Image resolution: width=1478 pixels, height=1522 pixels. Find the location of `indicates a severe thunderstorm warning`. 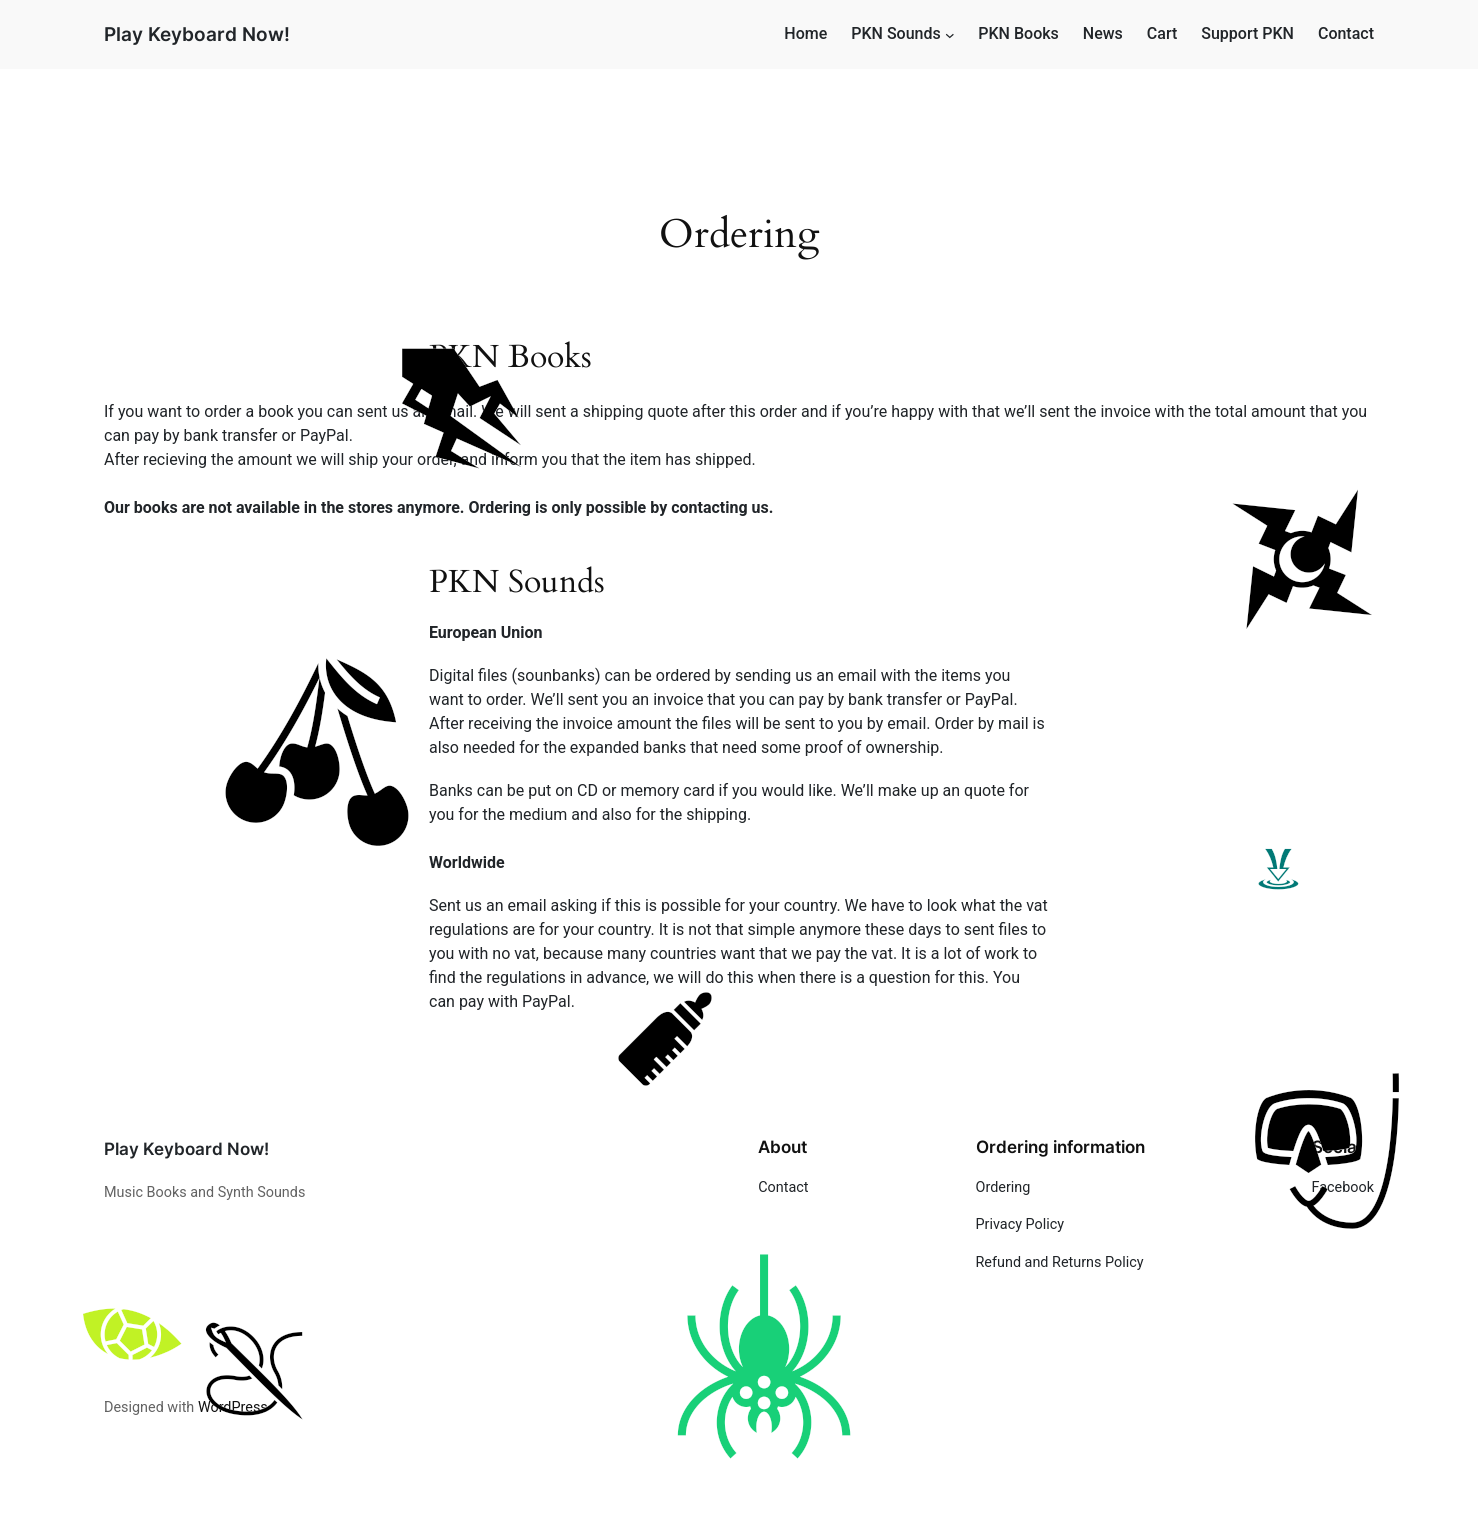

indicates a severe thunderstorm warning is located at coordinates (461, 409).